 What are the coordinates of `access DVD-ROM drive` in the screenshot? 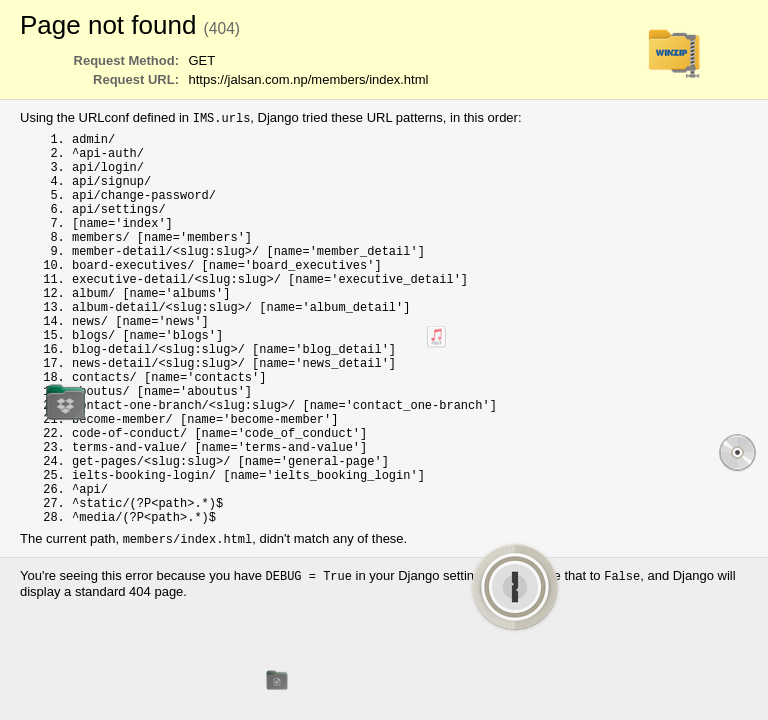 It's located at (737, 452).